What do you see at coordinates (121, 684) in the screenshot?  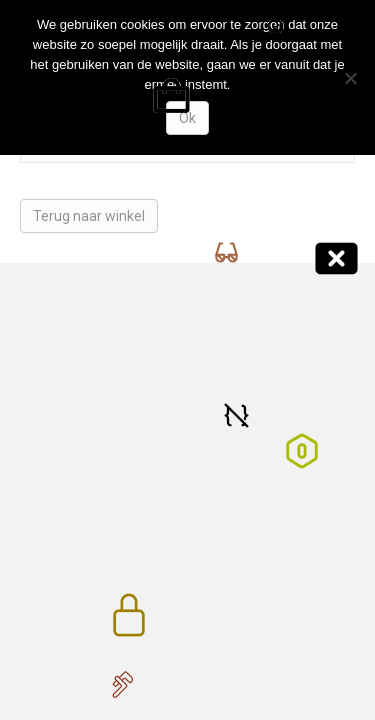 I see `access tools or settings` at bounding box center [121, 684].